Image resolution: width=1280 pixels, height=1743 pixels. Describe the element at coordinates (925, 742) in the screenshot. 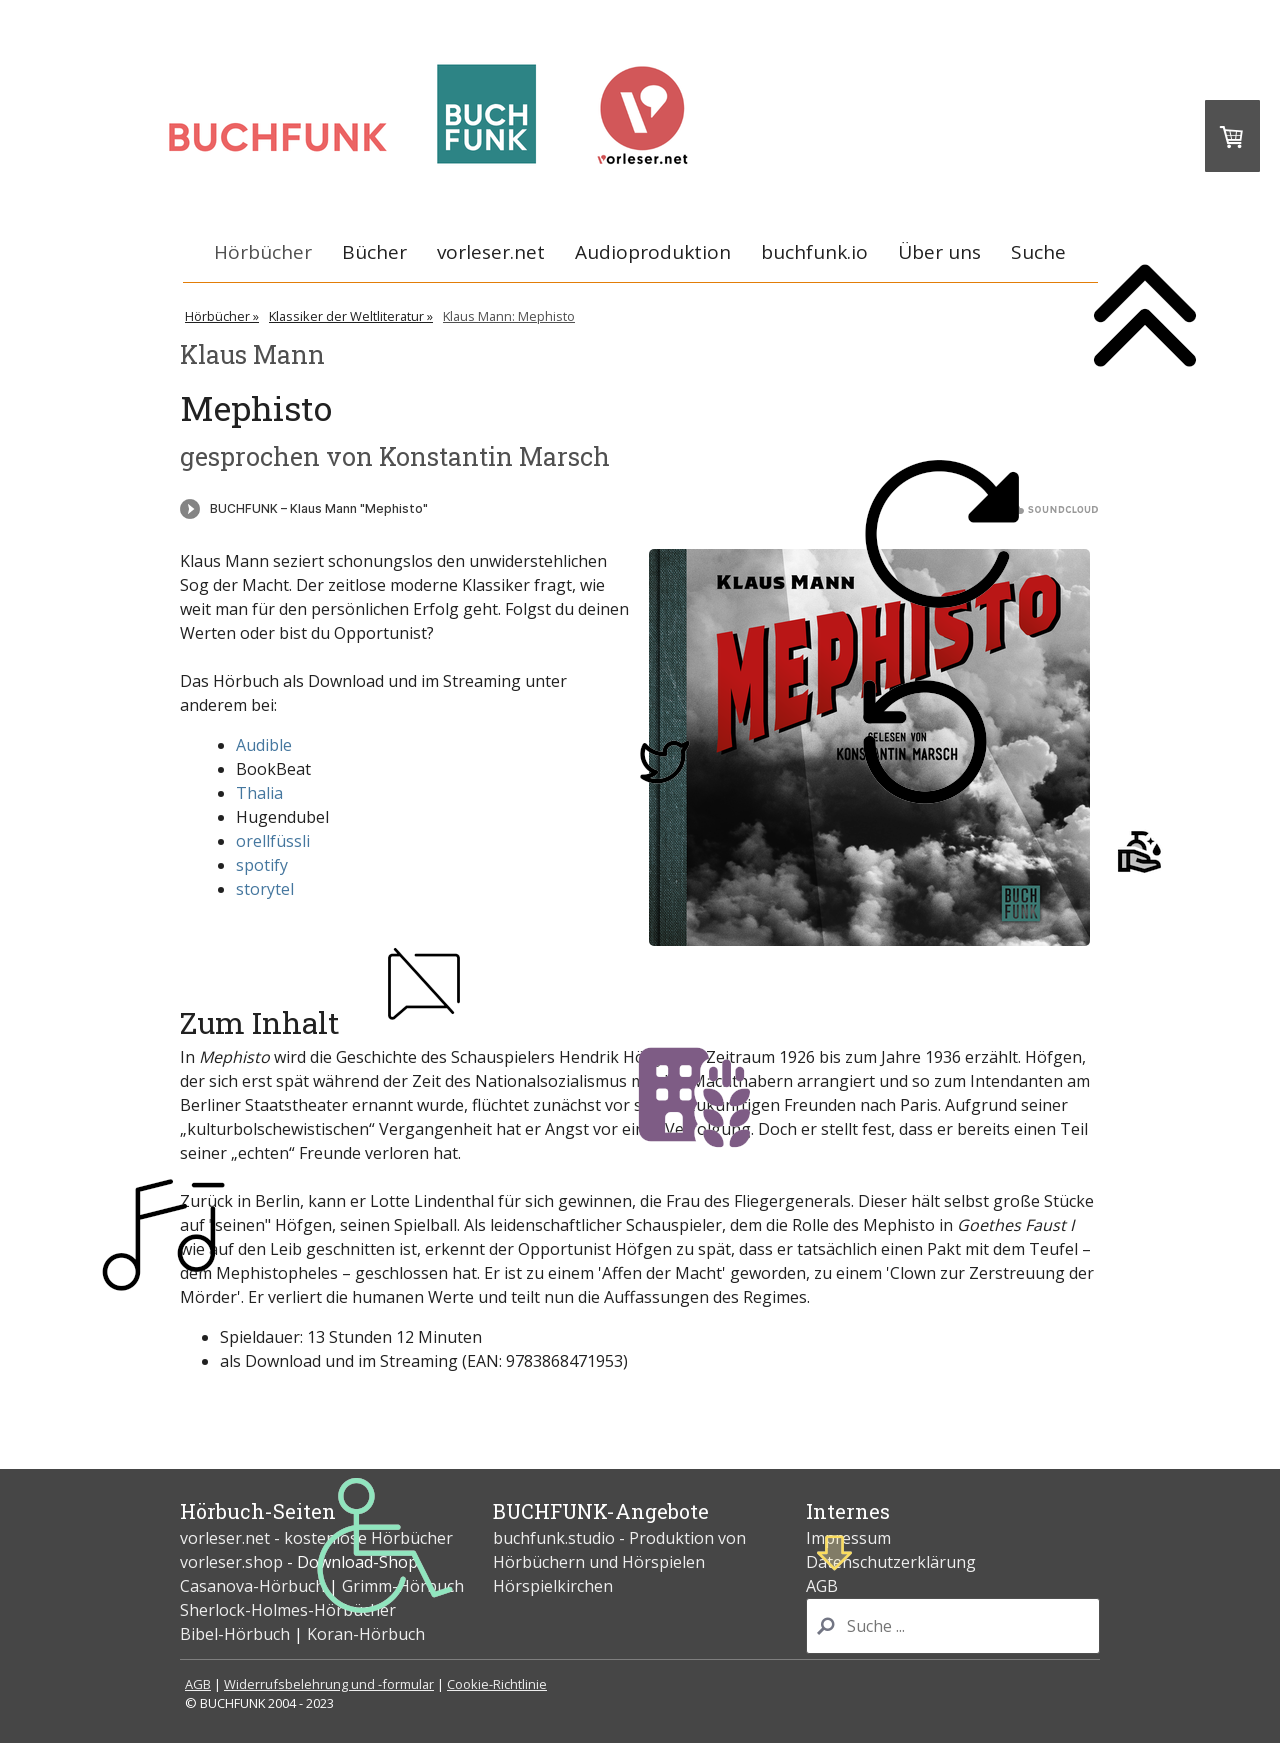

I see `undo the last action` at that location.